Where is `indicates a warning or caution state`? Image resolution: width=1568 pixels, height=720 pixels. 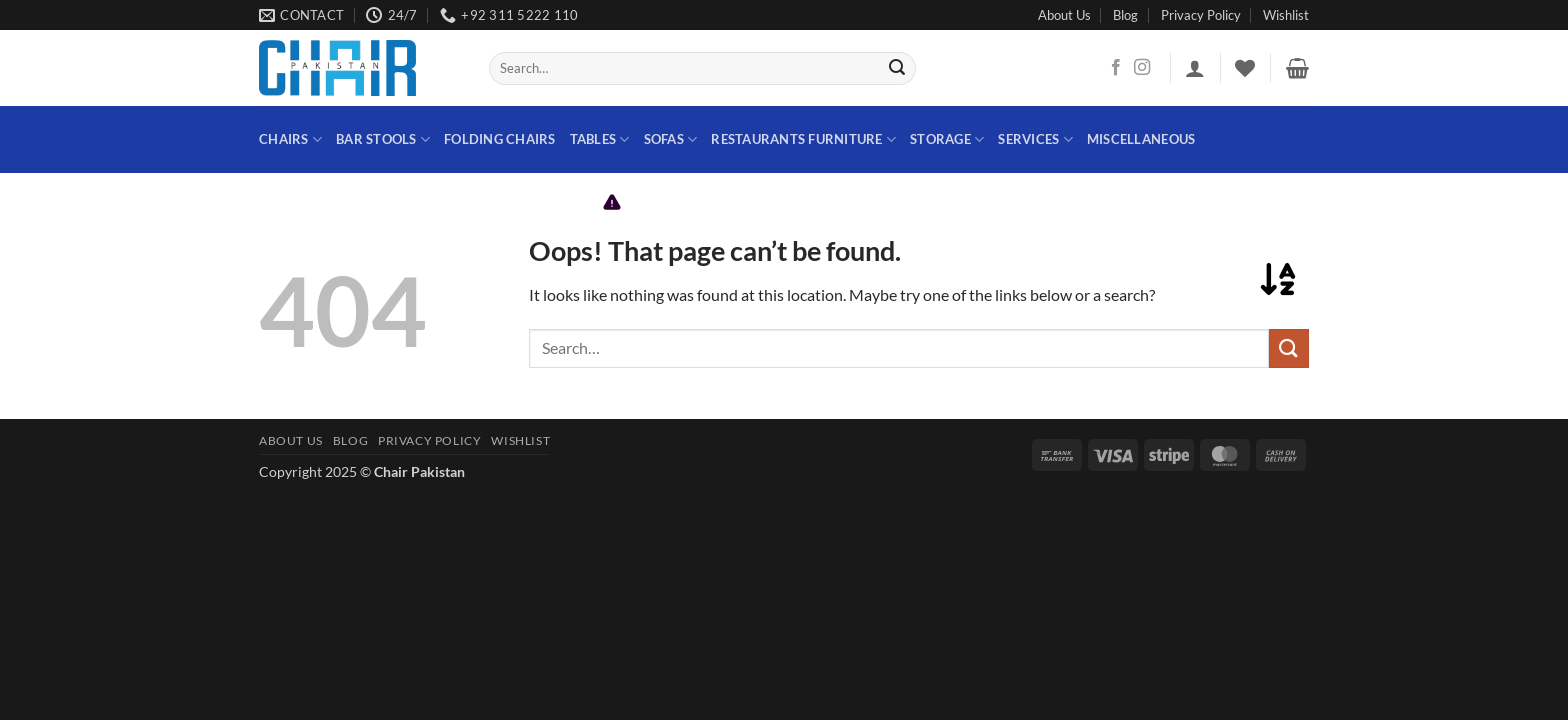
indicates a warning or caution state is located at coordinates (612, 203).